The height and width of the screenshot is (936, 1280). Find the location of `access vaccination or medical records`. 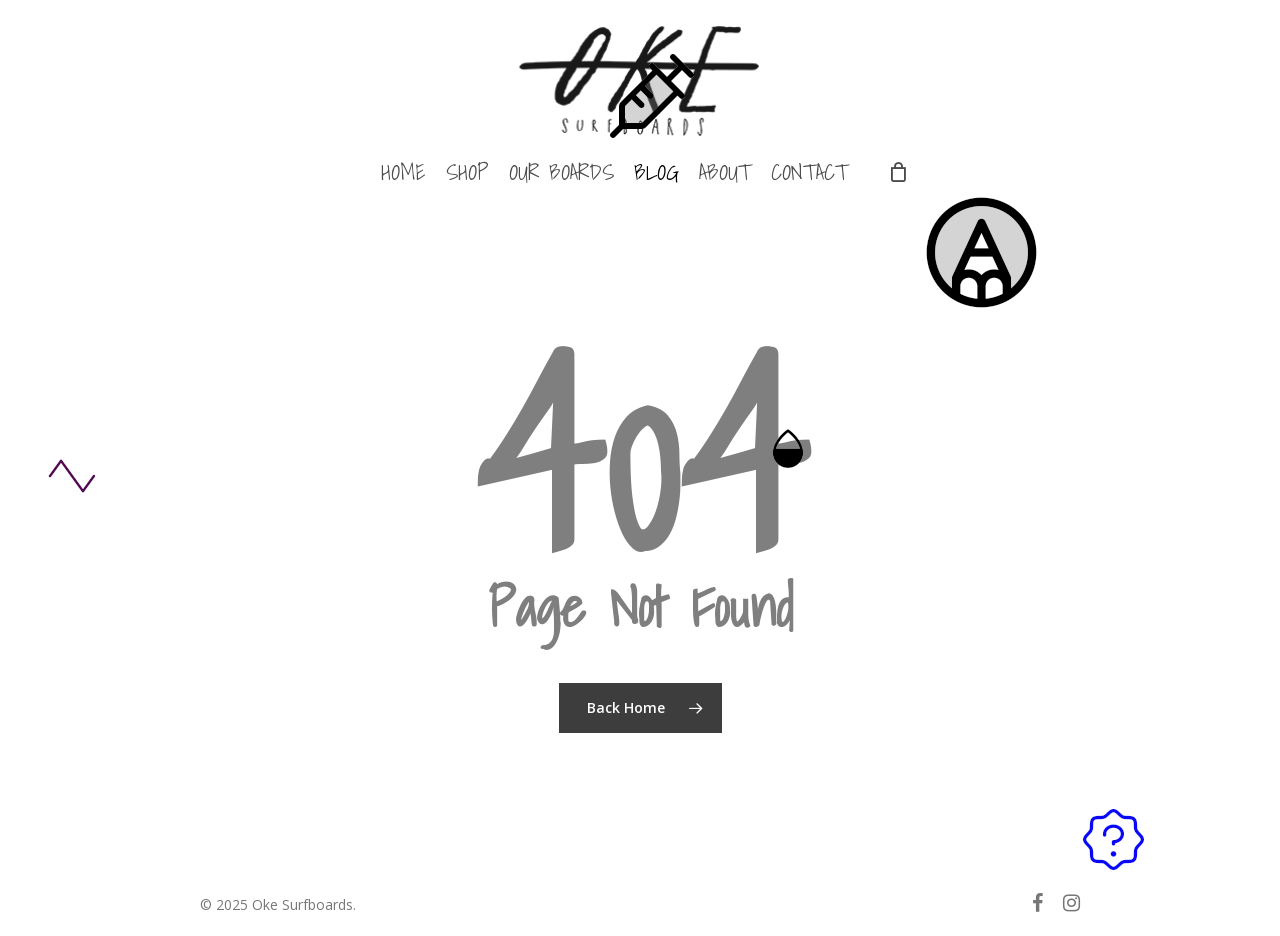

access vaccination or medical records is located at coordinates (652, 96).